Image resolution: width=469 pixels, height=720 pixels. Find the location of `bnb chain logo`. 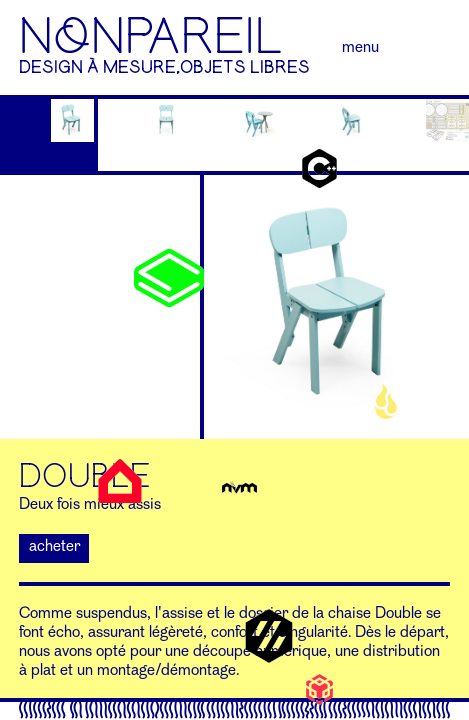

bnb chain logo is located at coordinates (319, 689).